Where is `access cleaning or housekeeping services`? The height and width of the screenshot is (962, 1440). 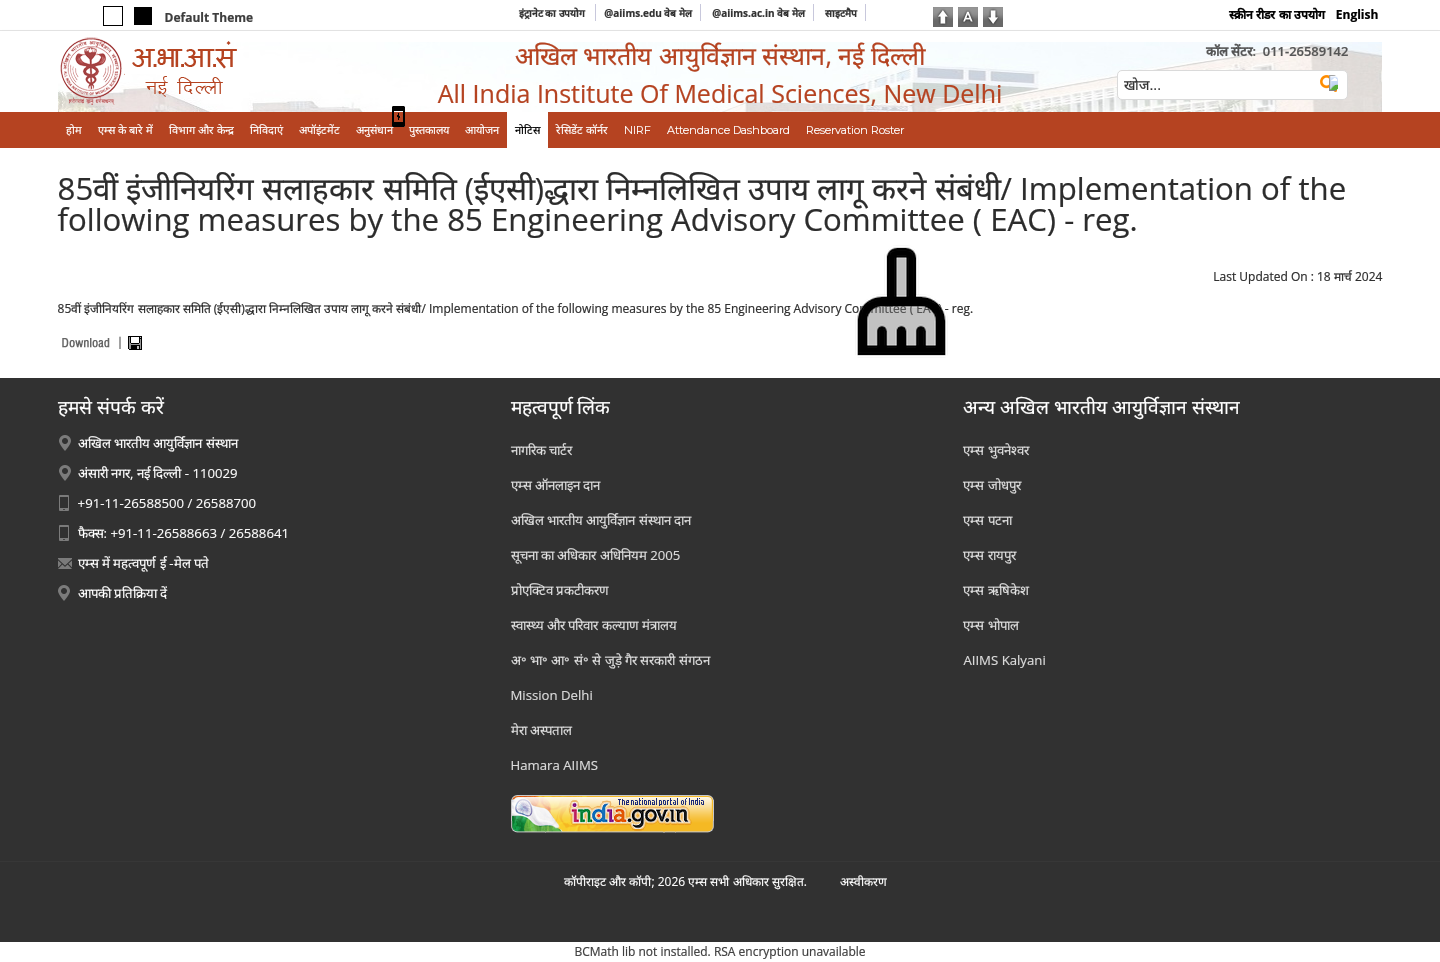
access cleaning or housekeeping services is located at coordinates (901, 301).